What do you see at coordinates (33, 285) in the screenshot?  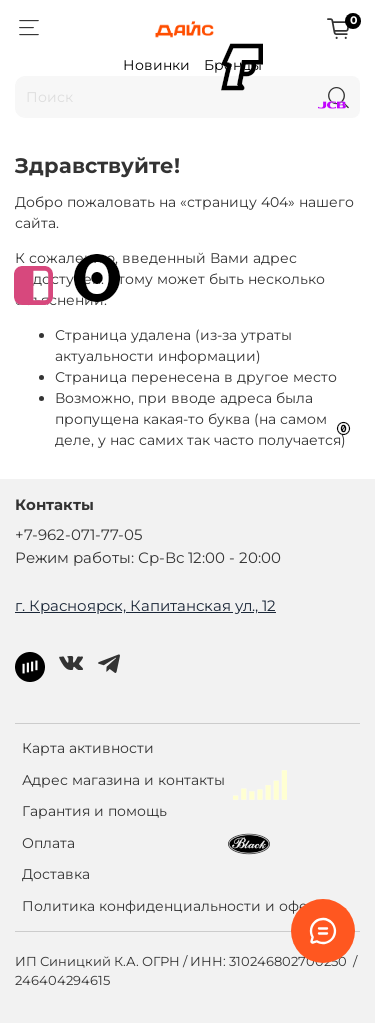 I see `shields.io logo - a service for generating status badges` at bounding box center [33, 285].